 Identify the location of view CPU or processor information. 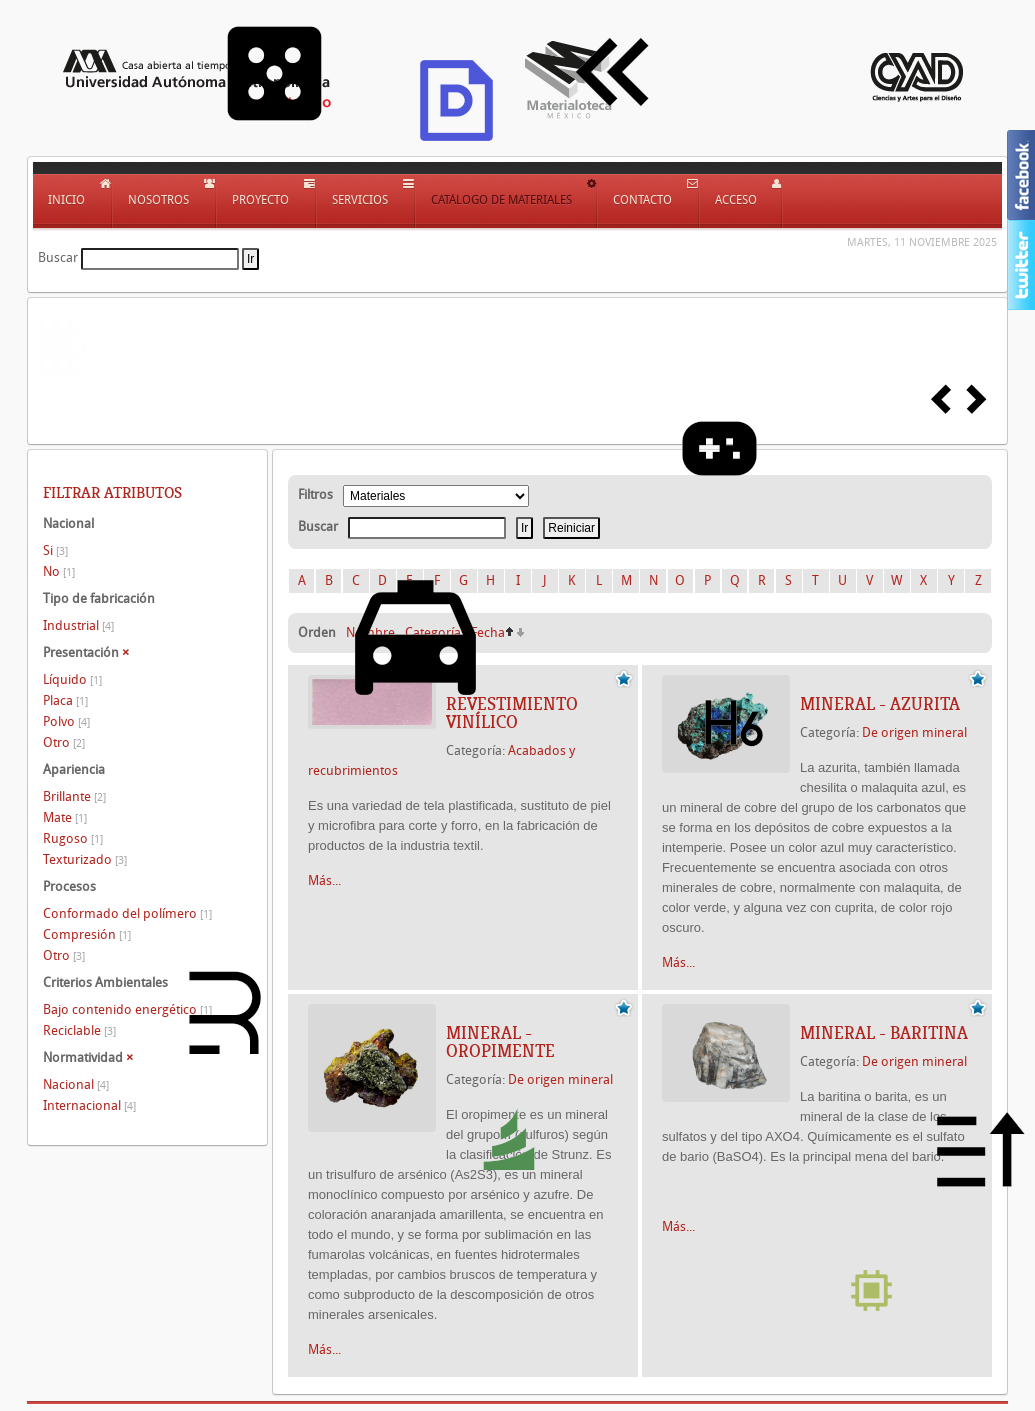
(871, 1290).